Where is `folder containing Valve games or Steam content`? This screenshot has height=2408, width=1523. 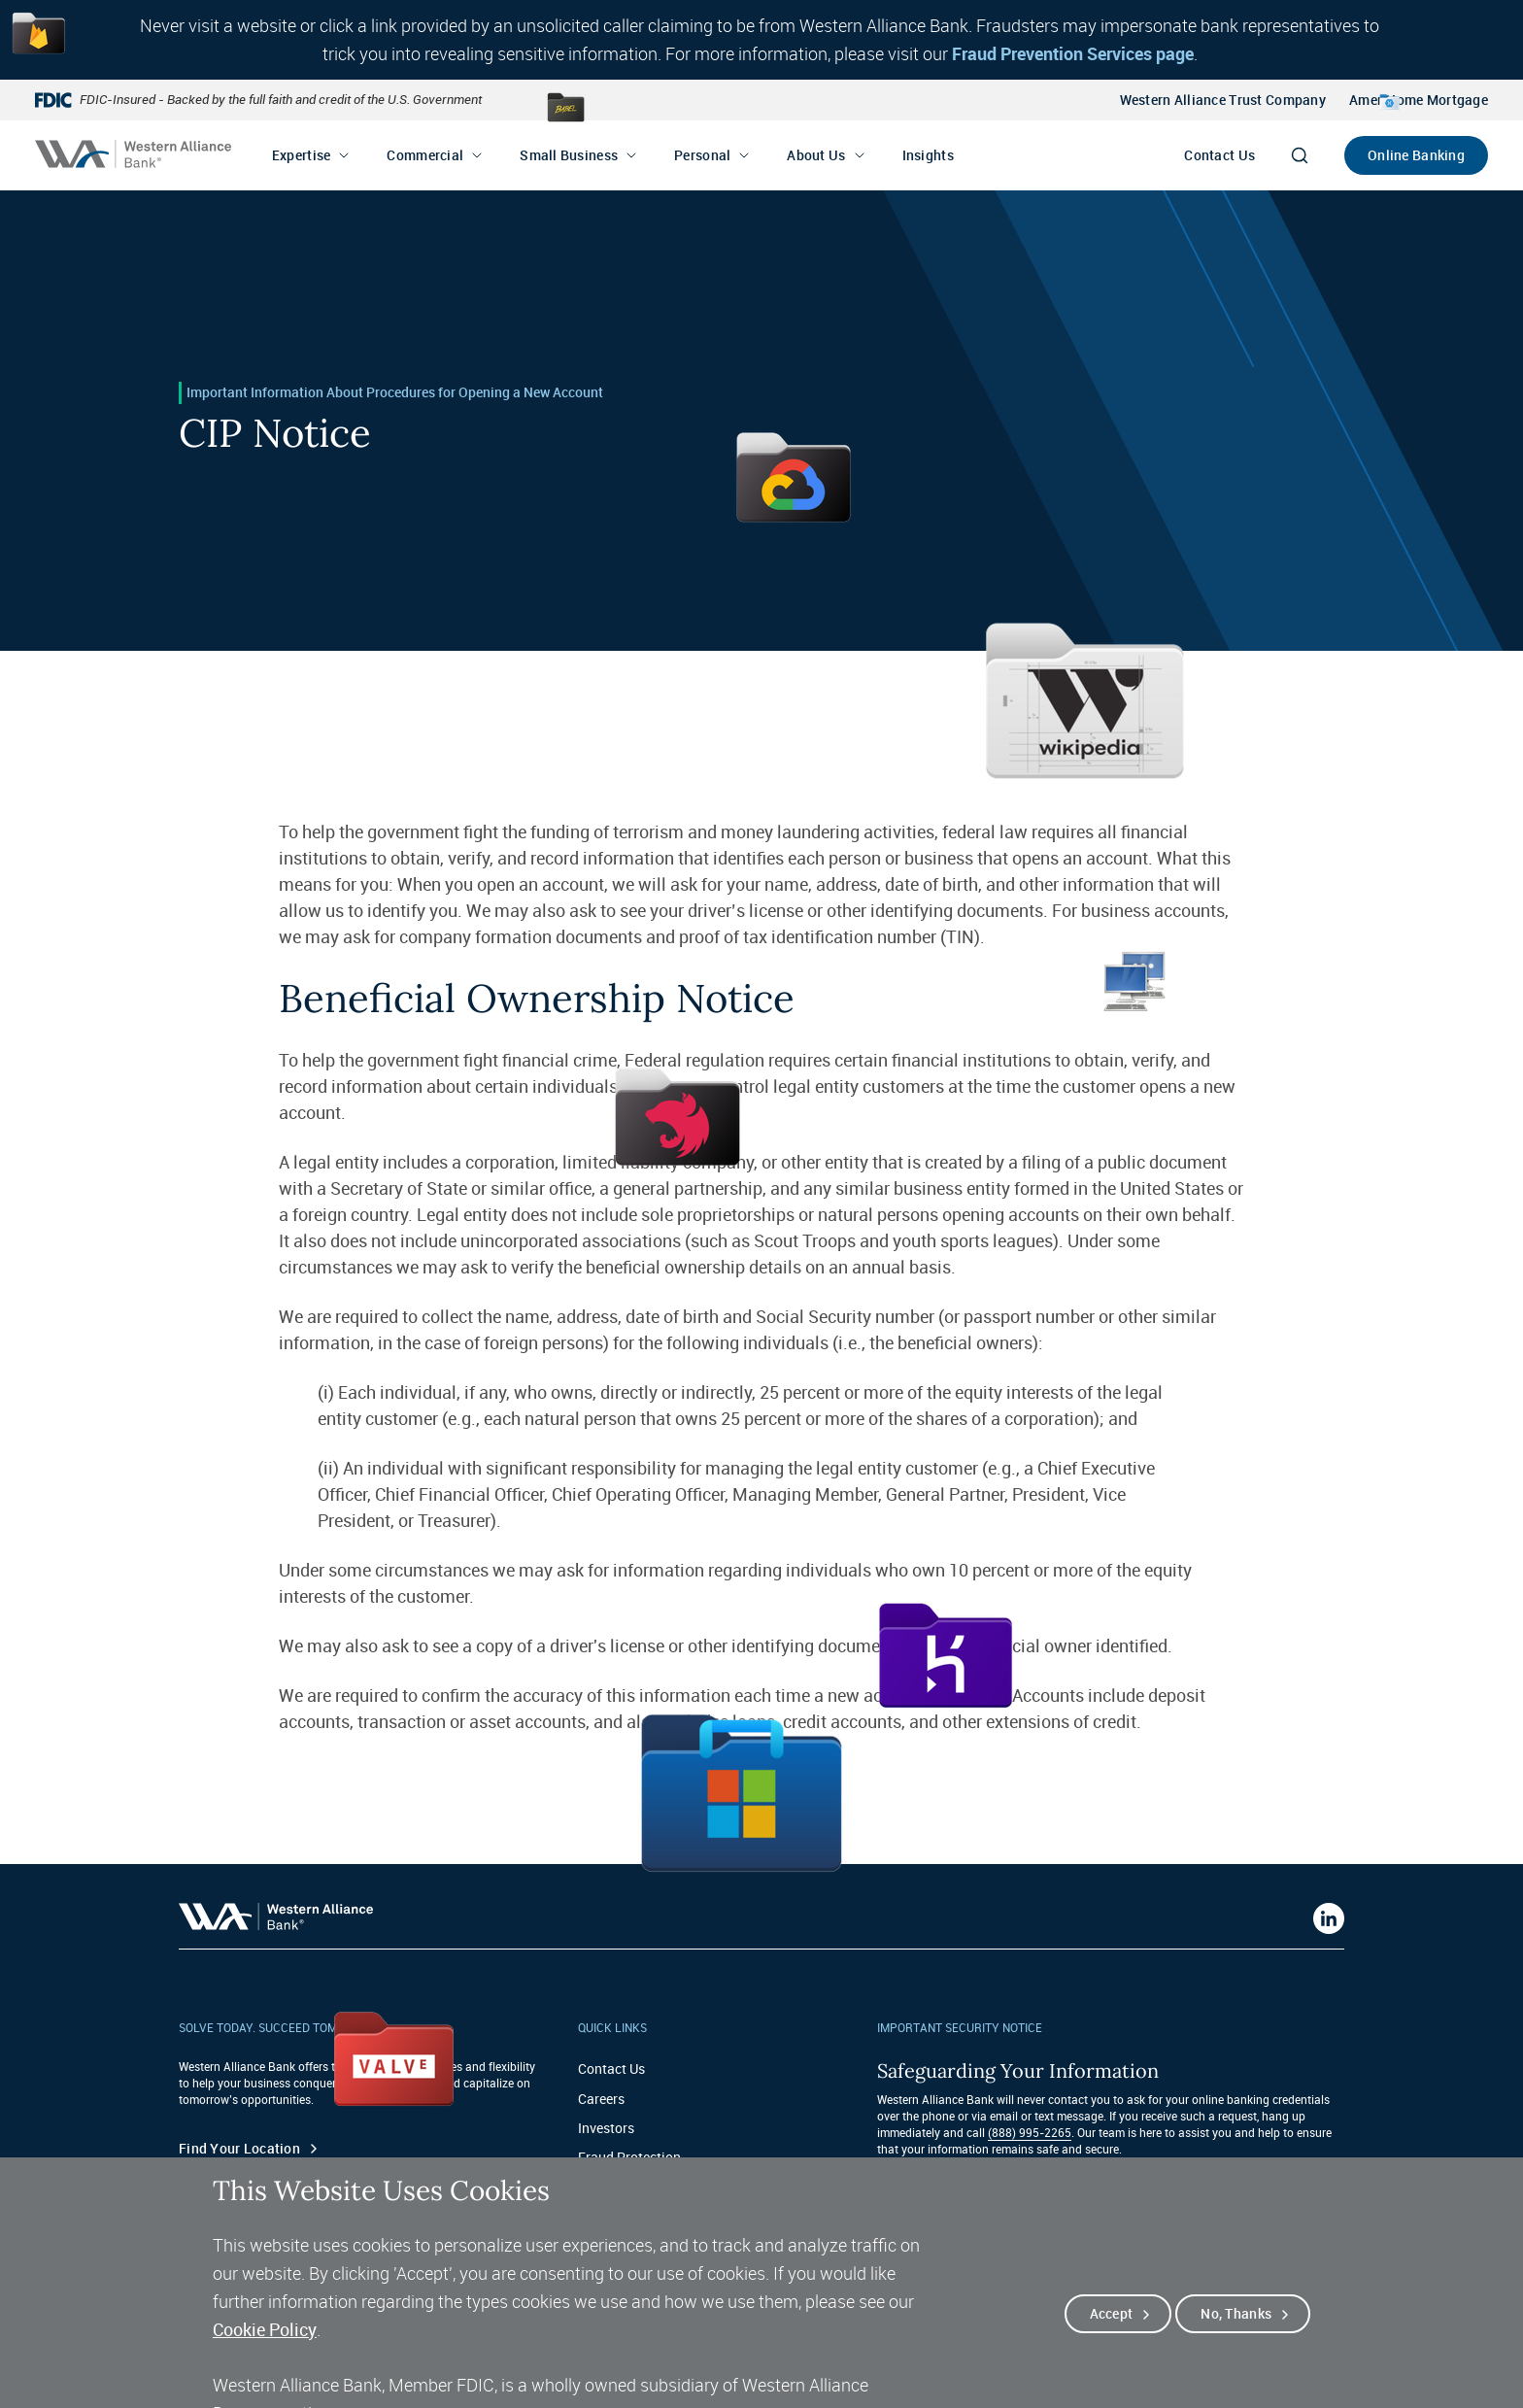 folder containing Valve games or Steam content is located at coordinates (393, 2062).